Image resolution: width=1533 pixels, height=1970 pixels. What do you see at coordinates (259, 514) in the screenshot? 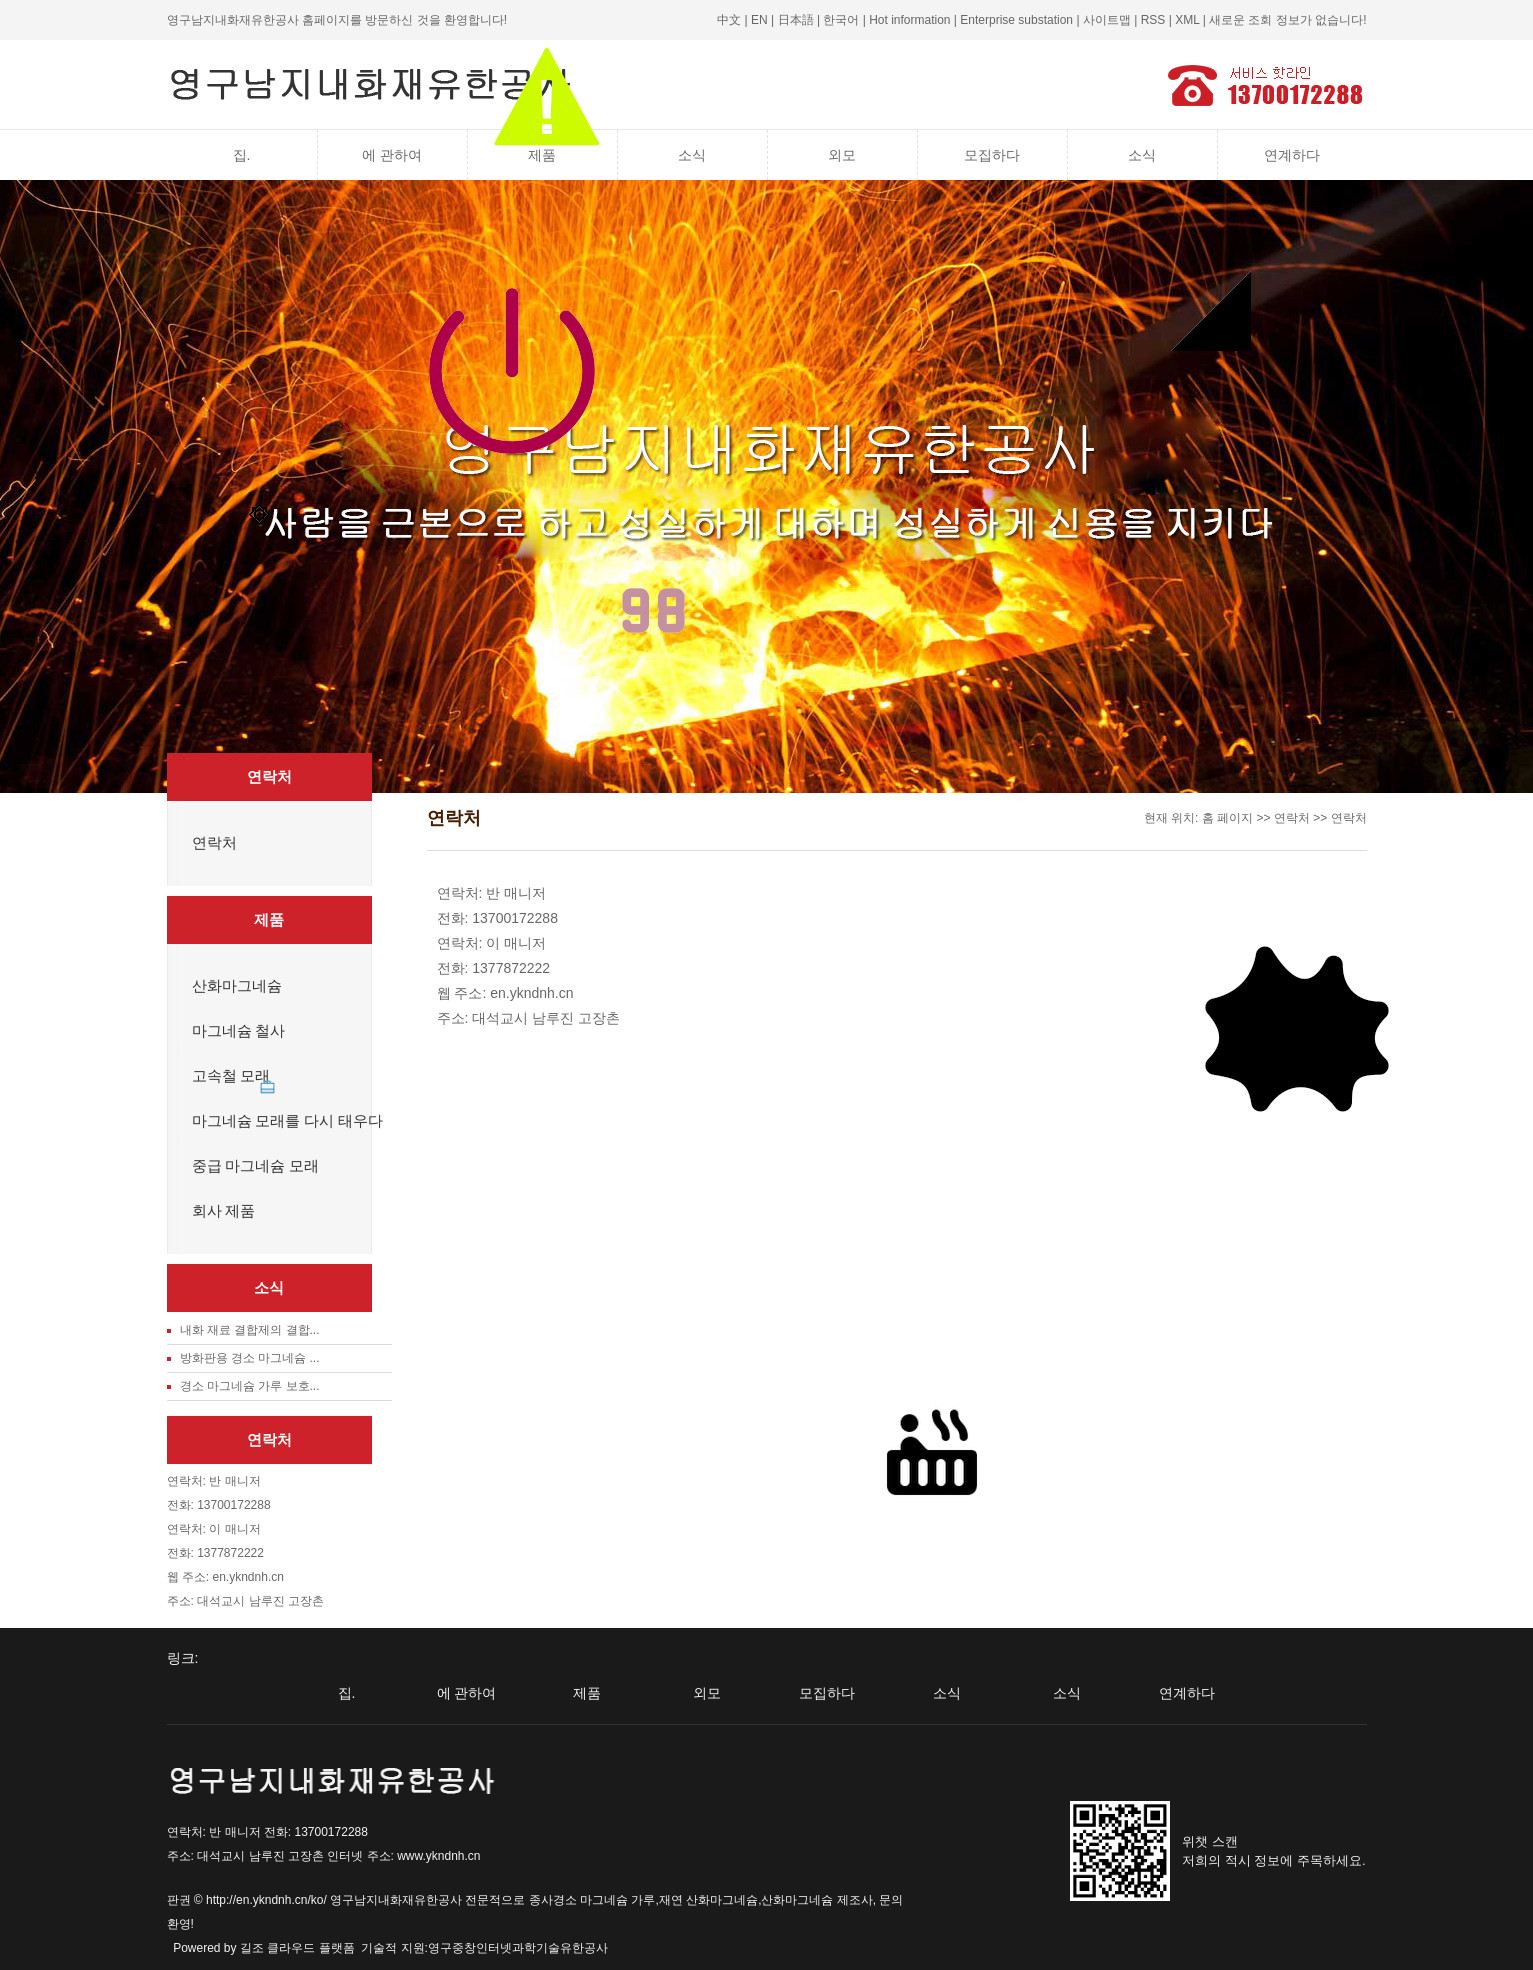
I see `increase screen brightness` at bounding box center [259, 514].